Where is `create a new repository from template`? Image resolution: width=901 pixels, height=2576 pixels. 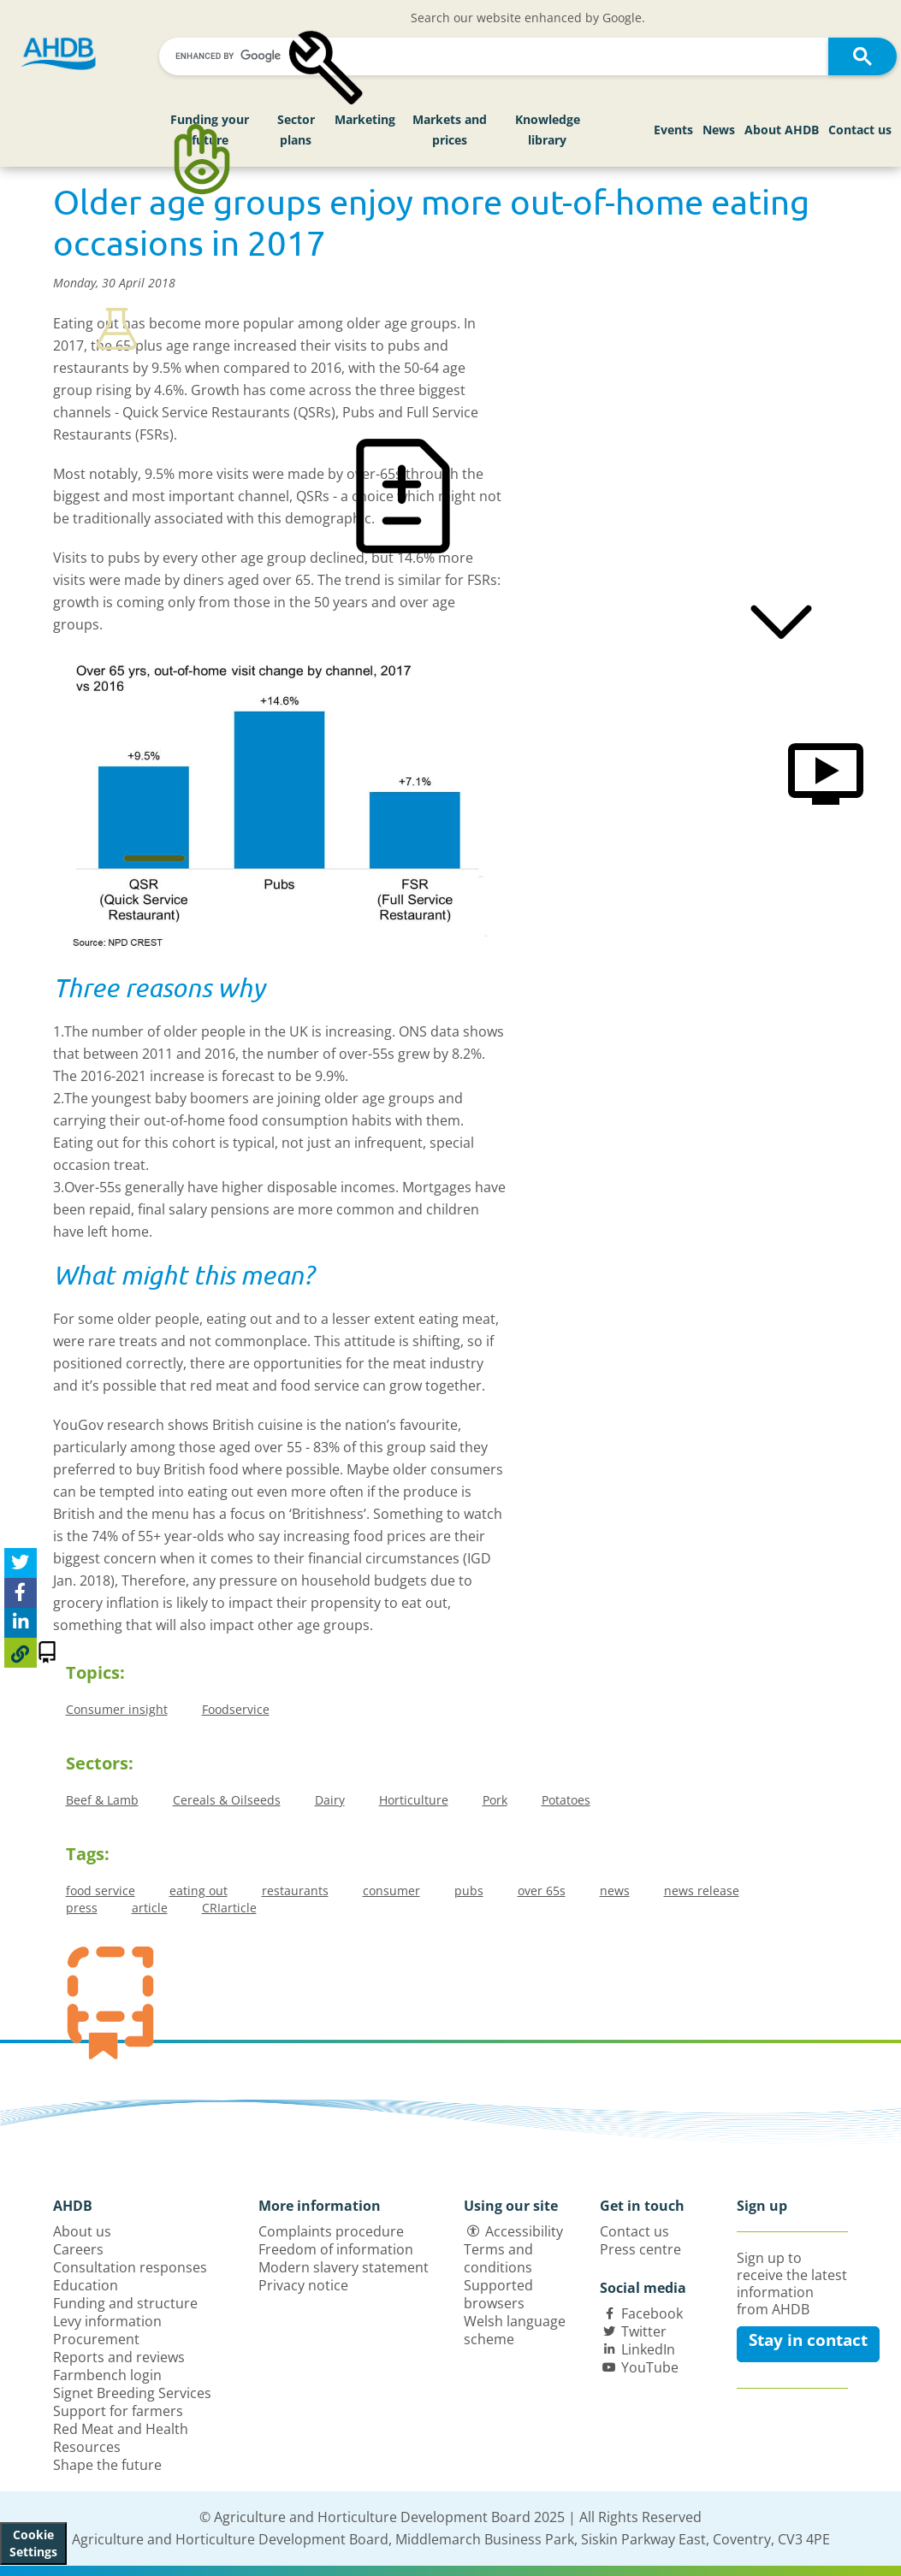 create a new repository from template is located at coordinates (110, 2004).